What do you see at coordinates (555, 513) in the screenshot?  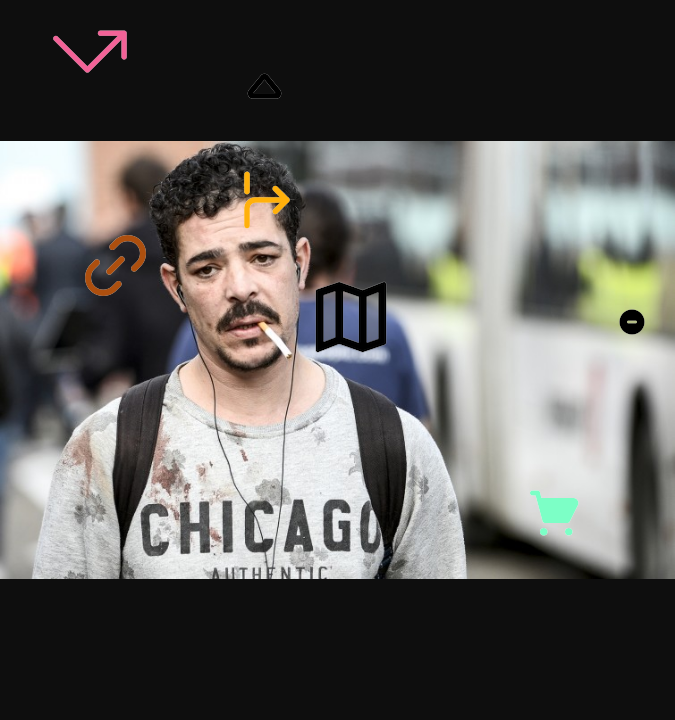 I see `view your shopping cart` at bounding box center [555, 513].